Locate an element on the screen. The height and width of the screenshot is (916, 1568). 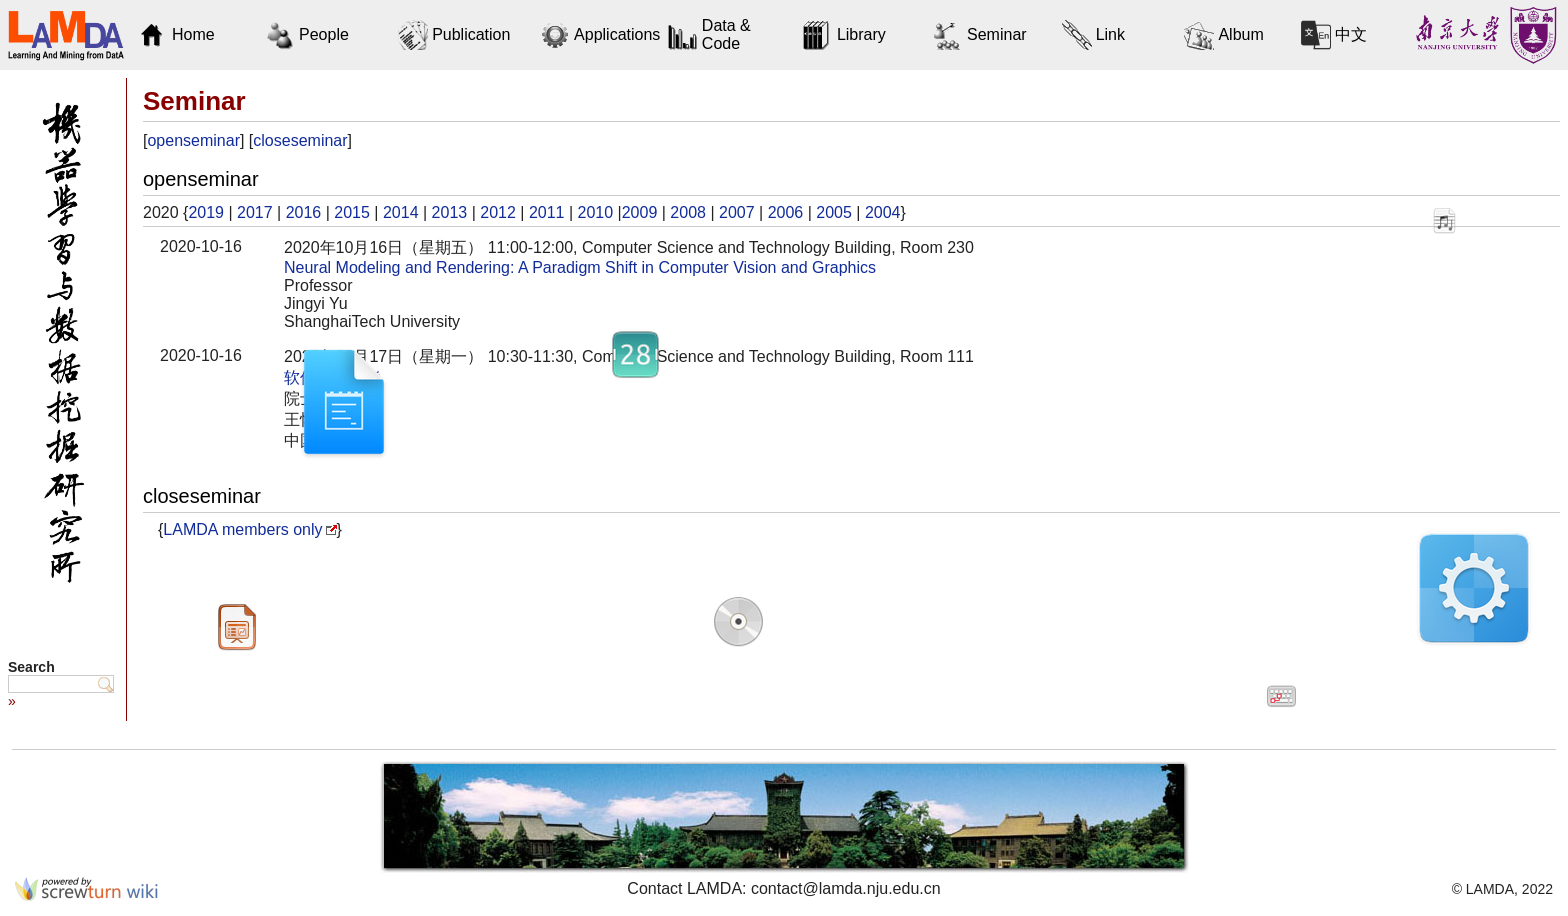
open the gnome calendar app is located at coordinates (635, 354).